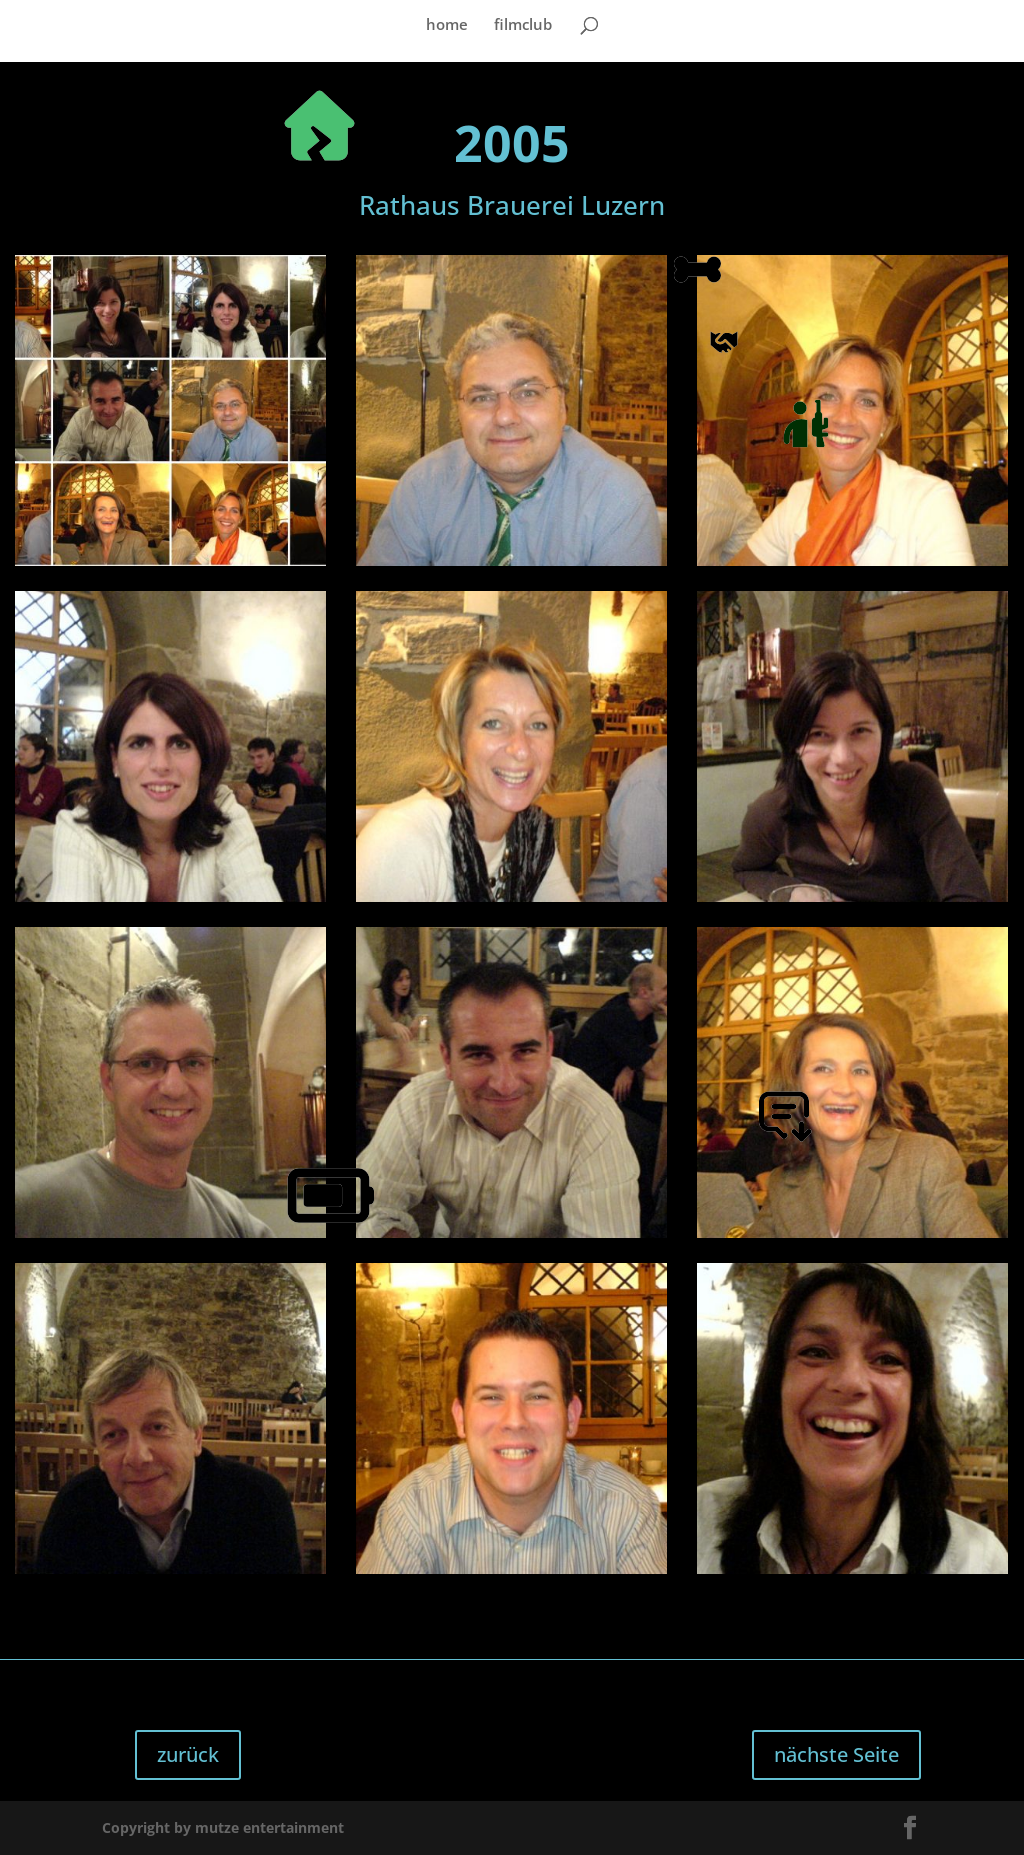 The width and height of the screenshot is (1024, 1855). Describe the element at coordinates (319, 125) in the screenshot. I see `report property damage` at that location.